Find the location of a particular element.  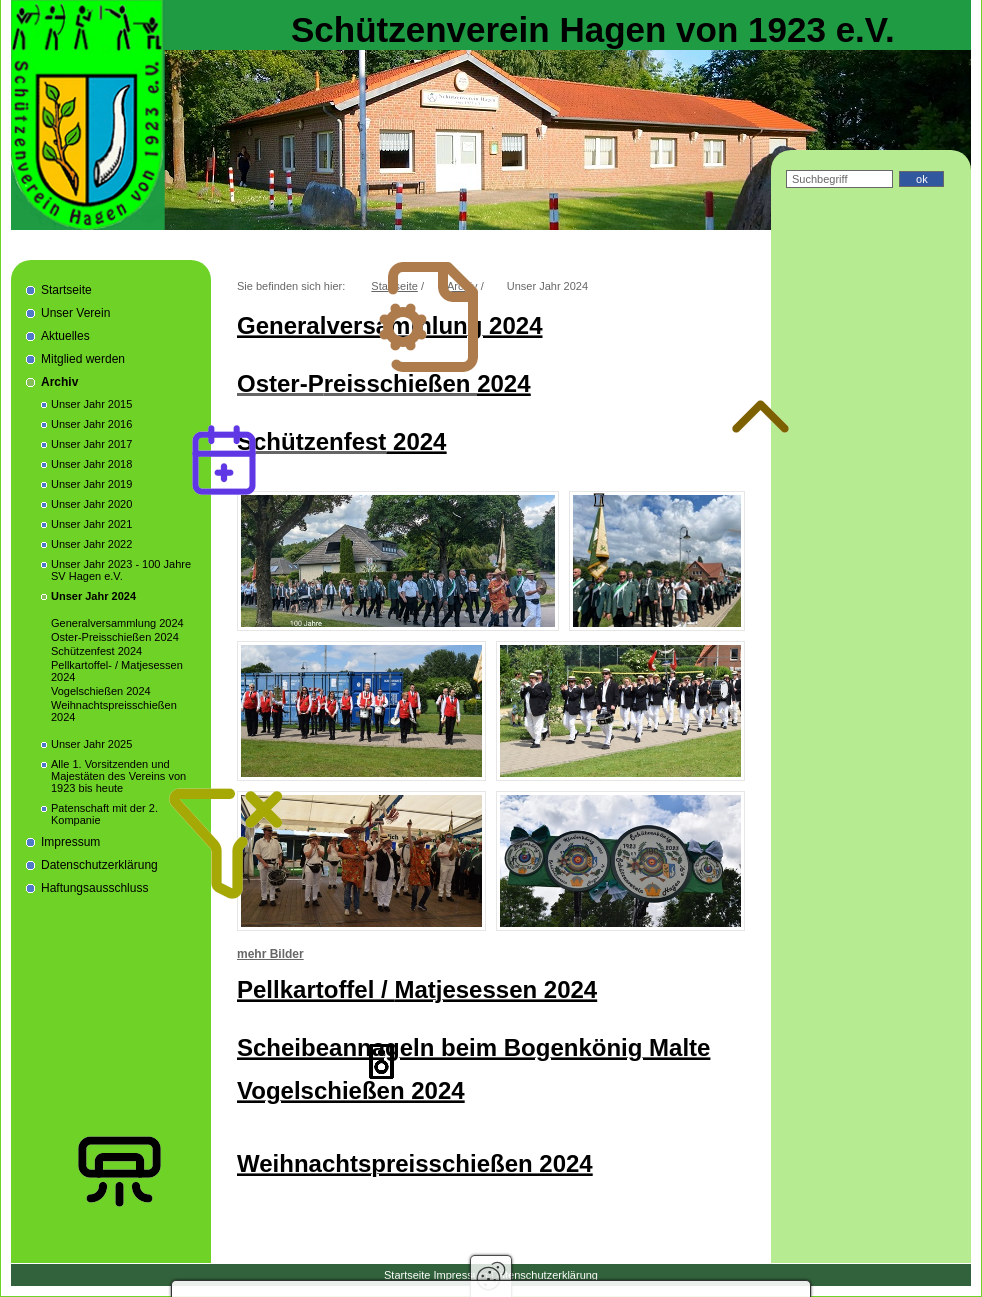

adjust speaker or audio output settings is located at coordinates (381, 1061).